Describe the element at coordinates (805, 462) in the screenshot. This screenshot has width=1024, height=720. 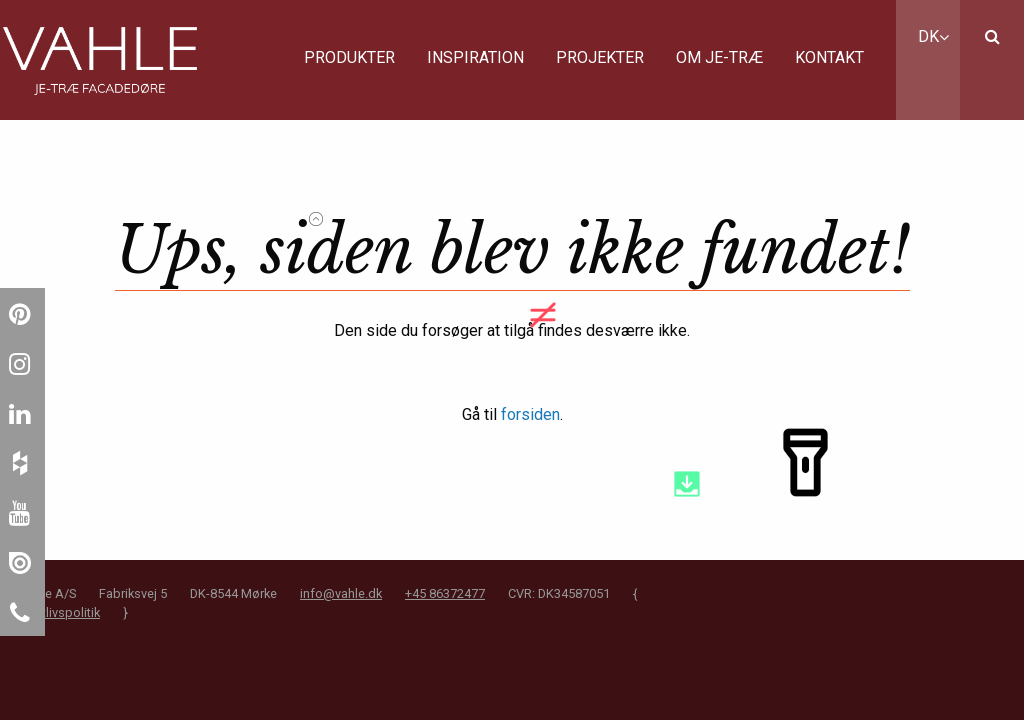
I see `toggle flashlight on or off` at that location.